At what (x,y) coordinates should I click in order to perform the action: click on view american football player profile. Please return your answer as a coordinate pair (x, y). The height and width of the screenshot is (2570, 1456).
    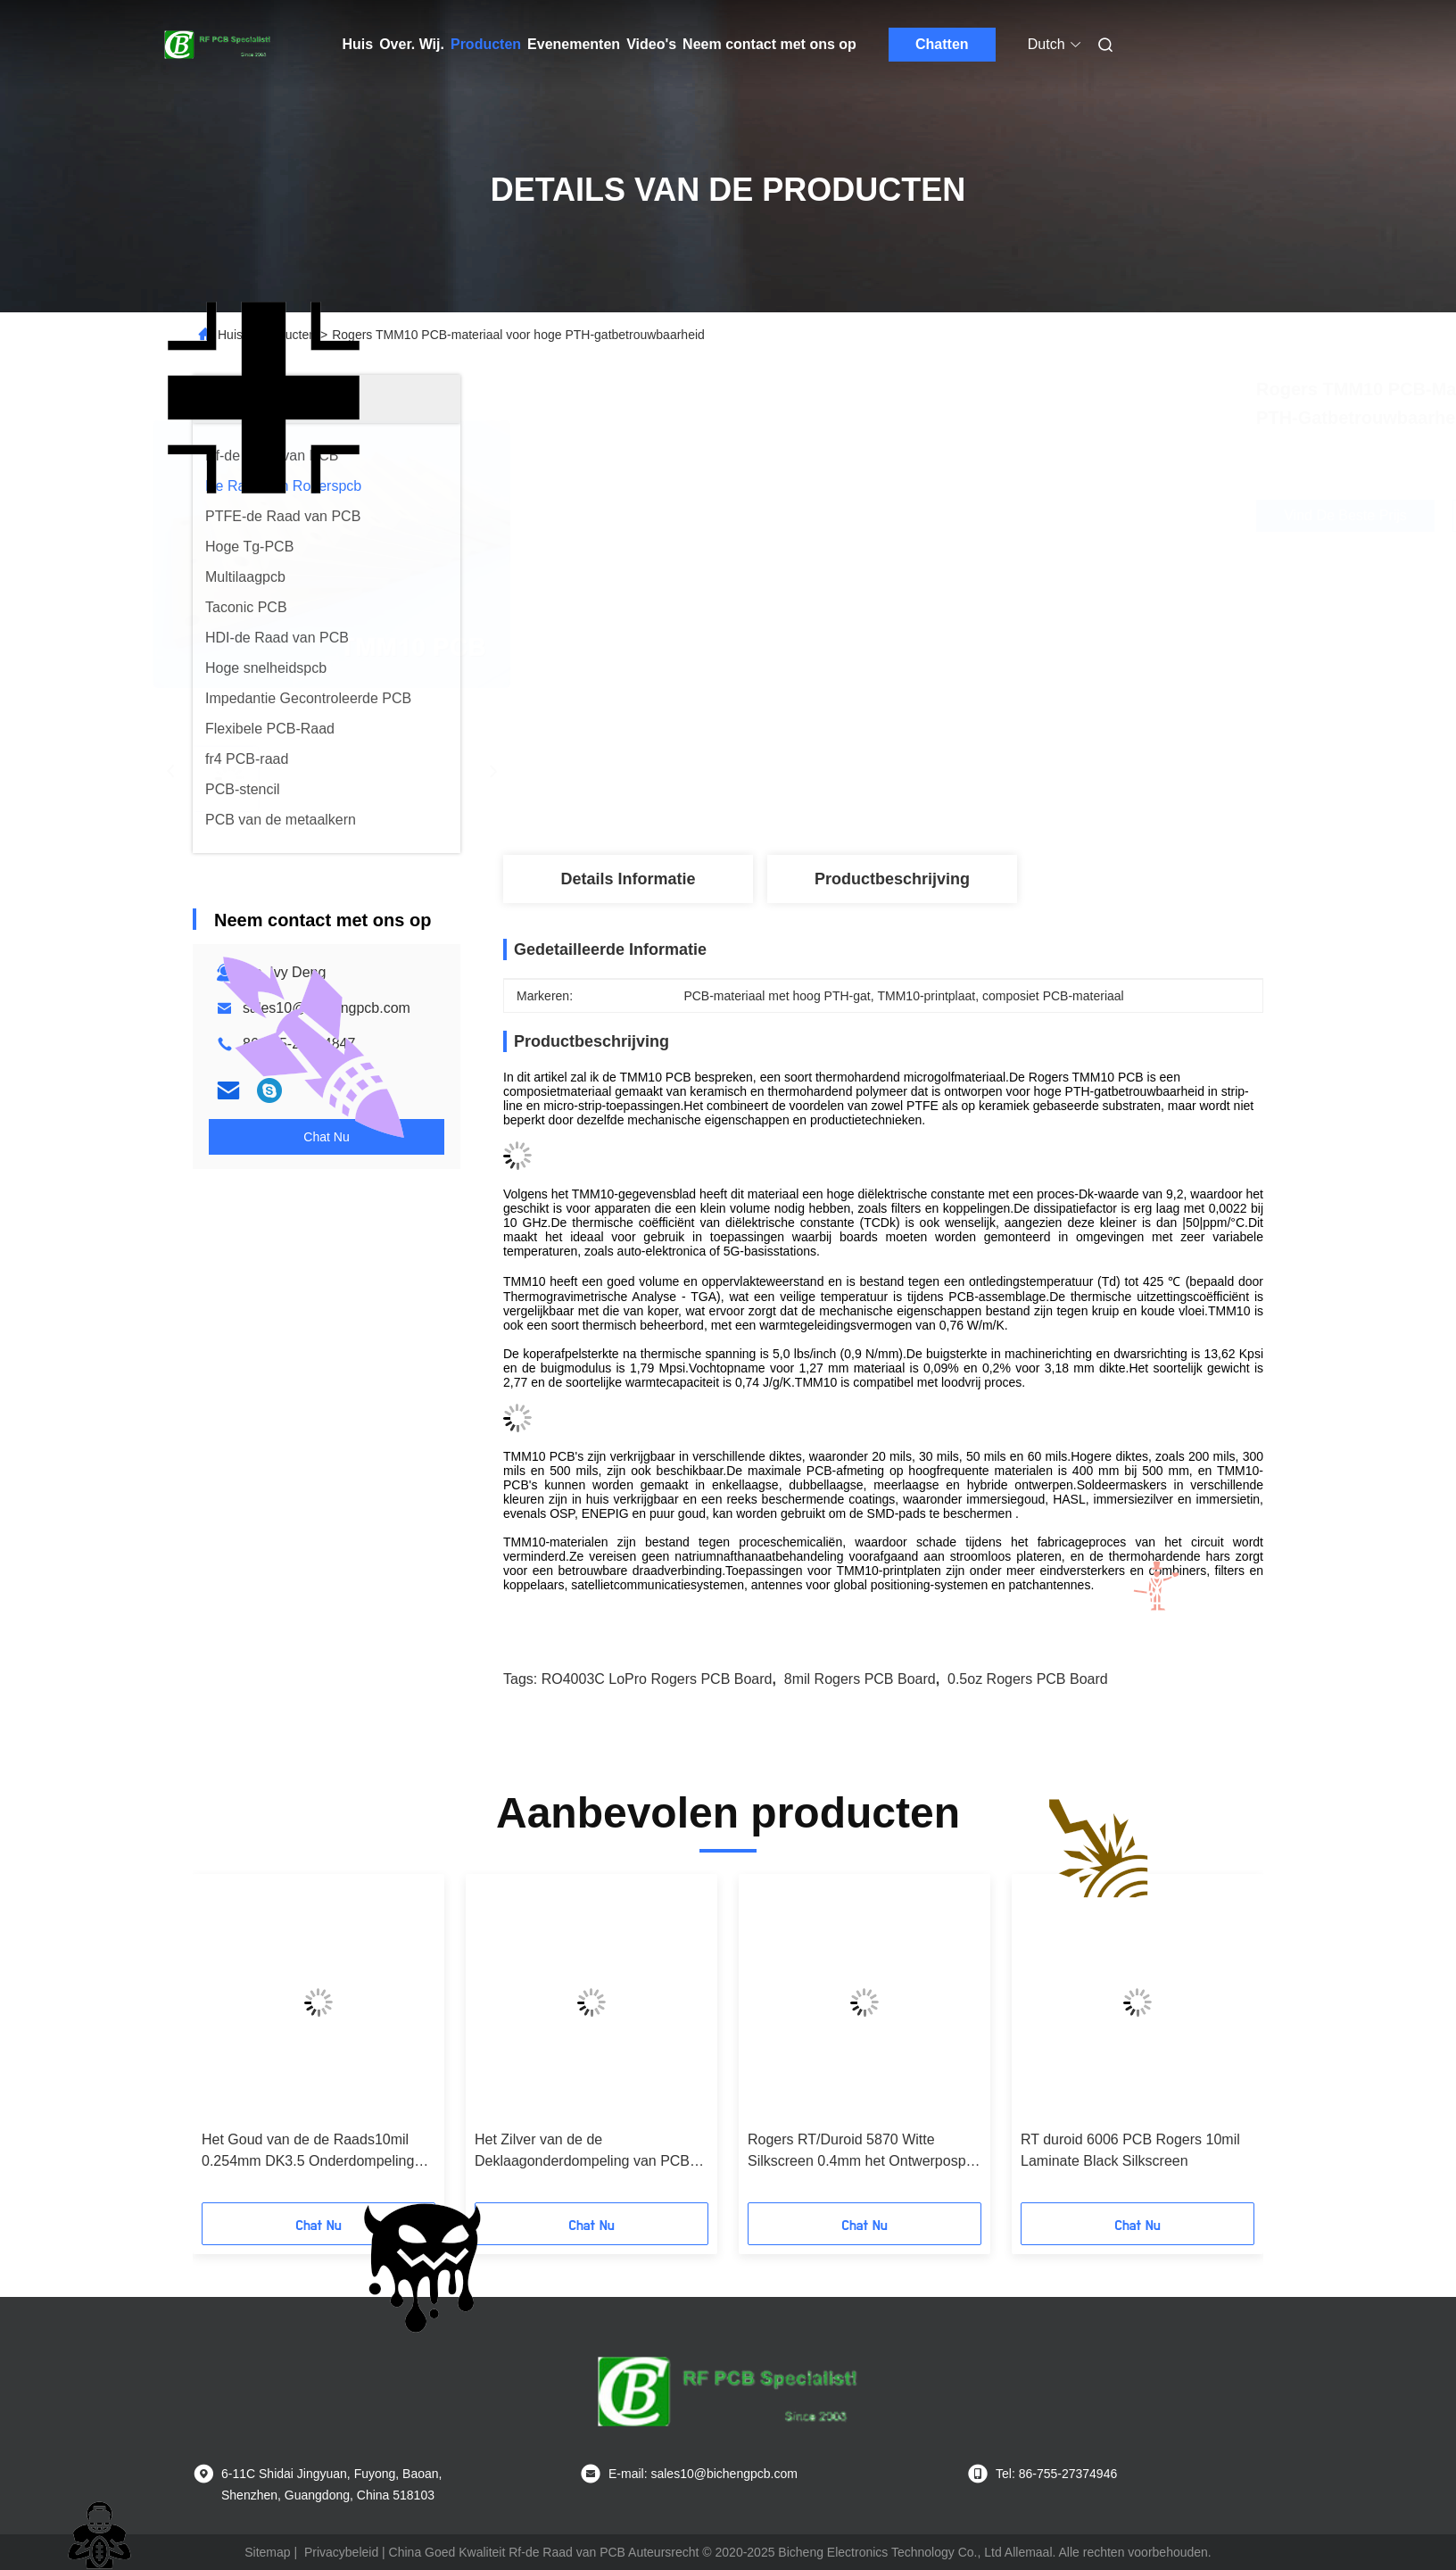
    Looking at the image, I should click on (99, 2533).